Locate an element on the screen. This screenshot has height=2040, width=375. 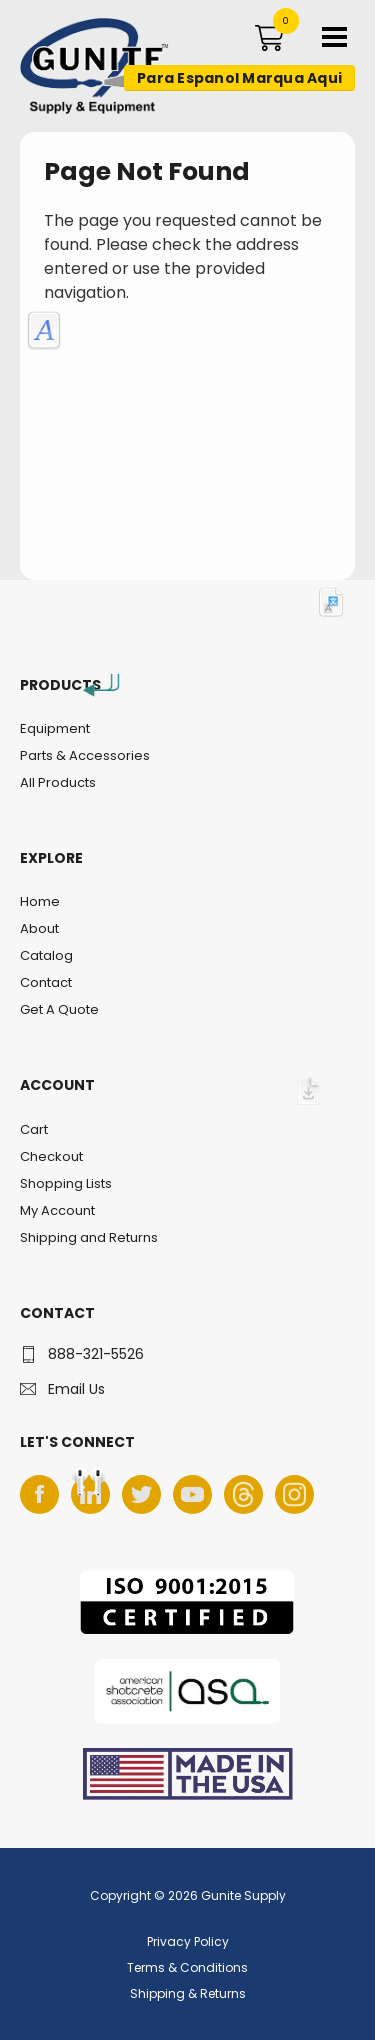
a gettext translation file for software localization is located at coordinates (331, 602).